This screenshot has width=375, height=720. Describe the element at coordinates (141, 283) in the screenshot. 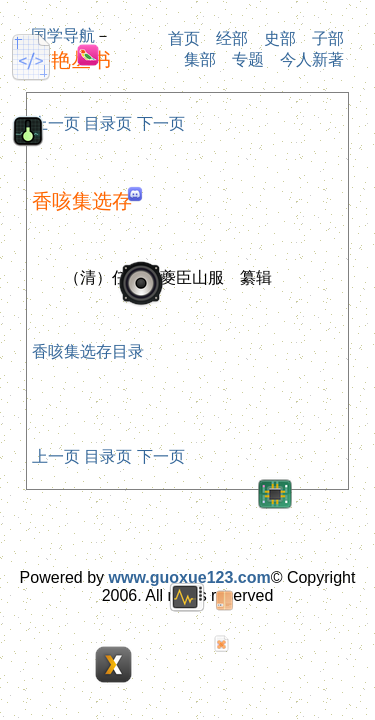

I see `adjust speaker or audio output settings` at that location.